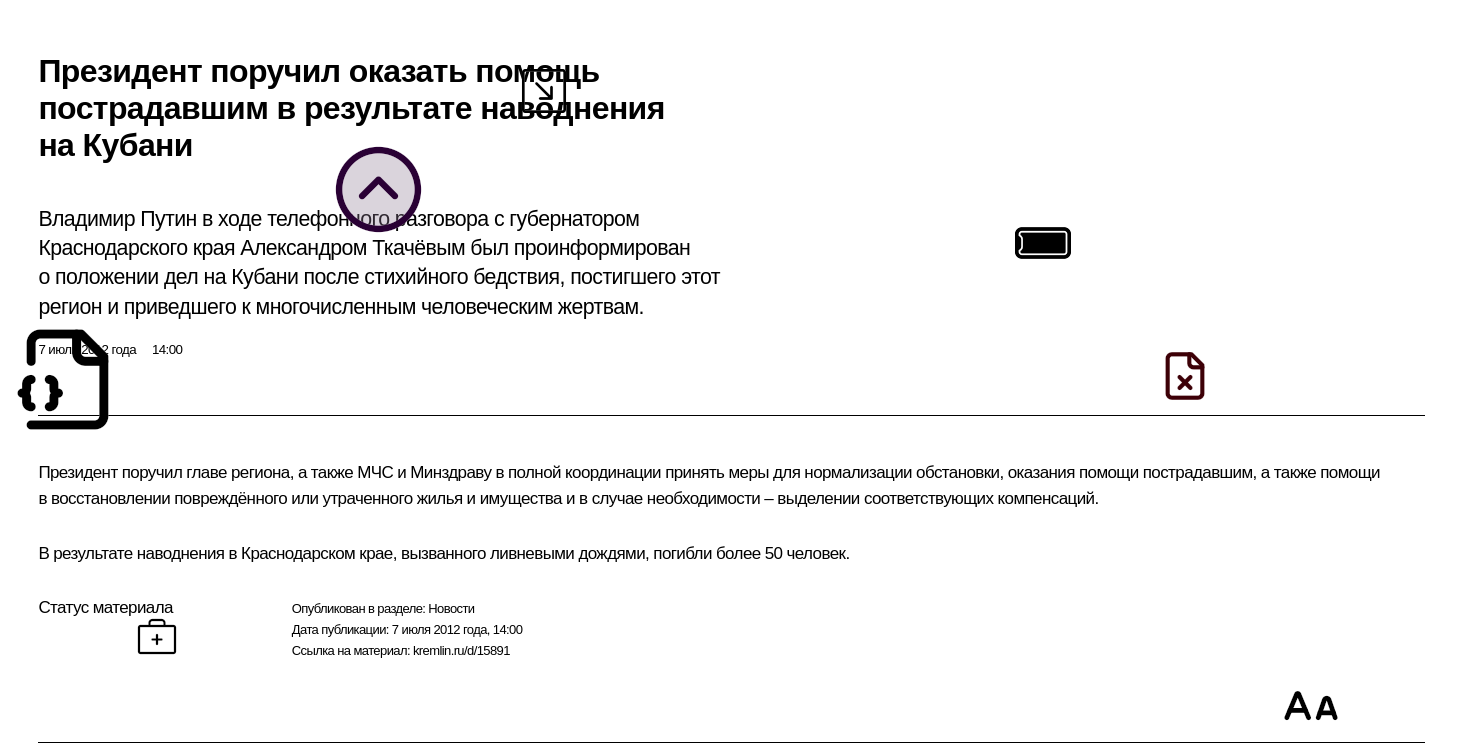 This screenshot has height=743, width=1463. I want to click on rotate device to landscape mode, so click(1043, 243).